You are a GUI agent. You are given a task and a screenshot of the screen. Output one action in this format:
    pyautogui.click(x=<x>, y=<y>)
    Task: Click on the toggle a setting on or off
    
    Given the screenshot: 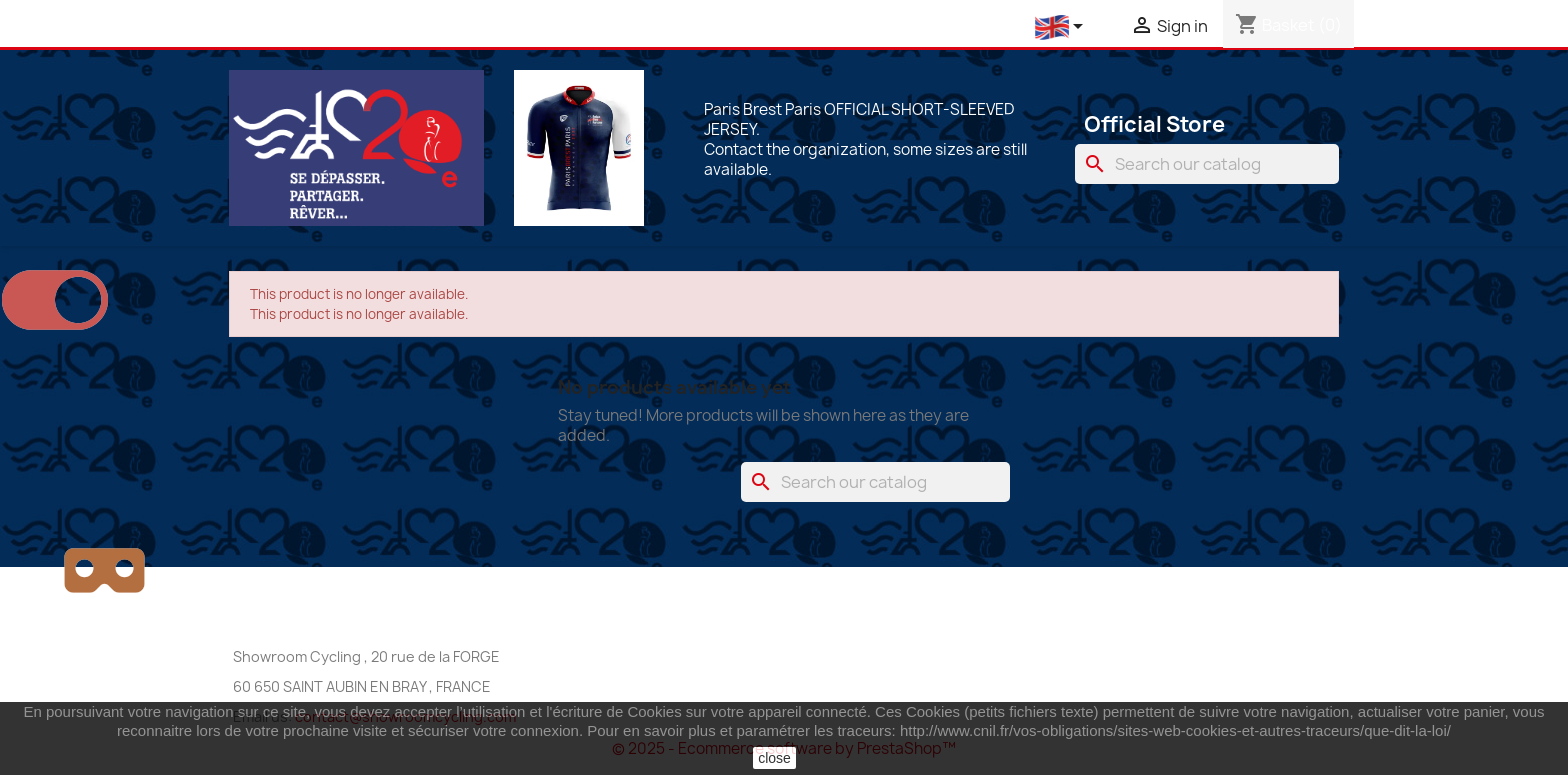 What is the action you would take?
    pyautogui.click(x=55, y=300)
    